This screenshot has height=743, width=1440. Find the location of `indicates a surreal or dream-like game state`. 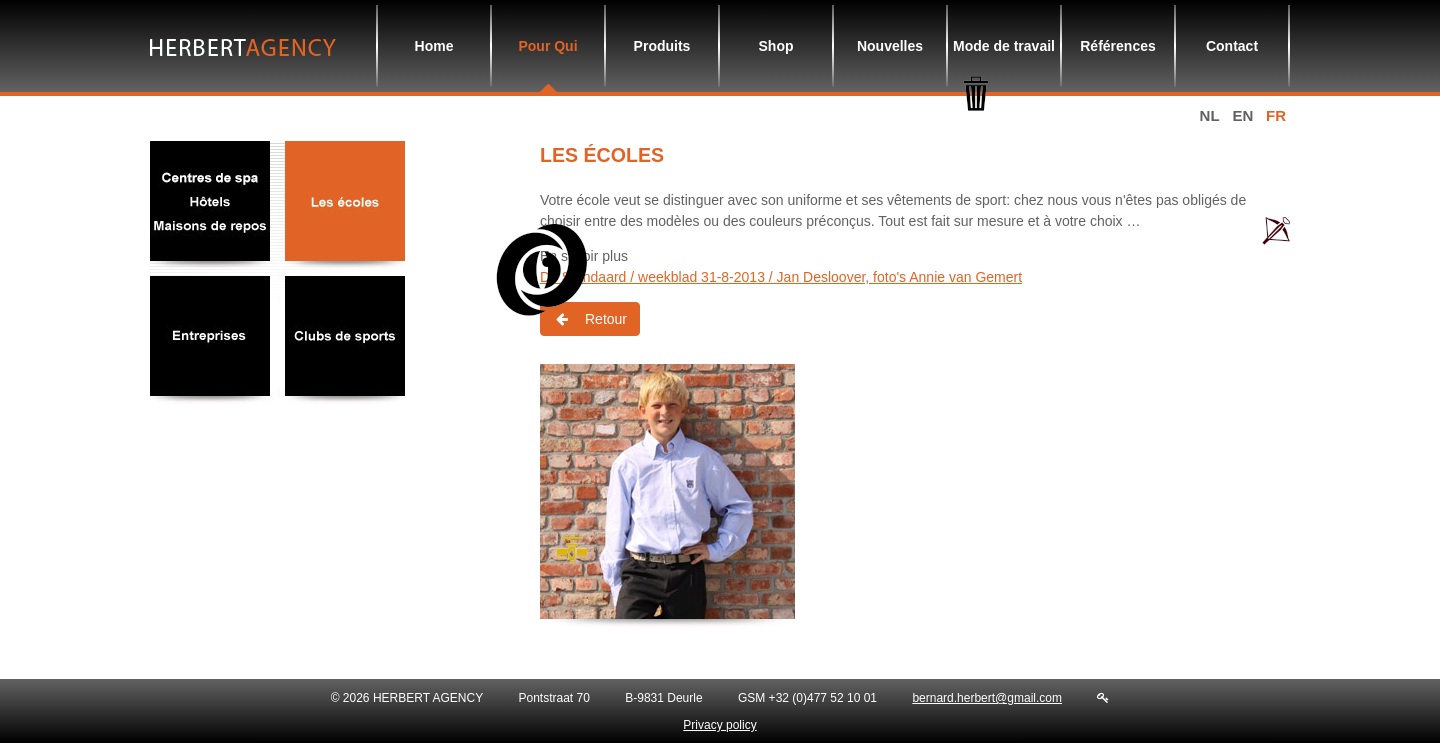

indicates a surreal or dream-like game state is located at coordinates (542, 270).